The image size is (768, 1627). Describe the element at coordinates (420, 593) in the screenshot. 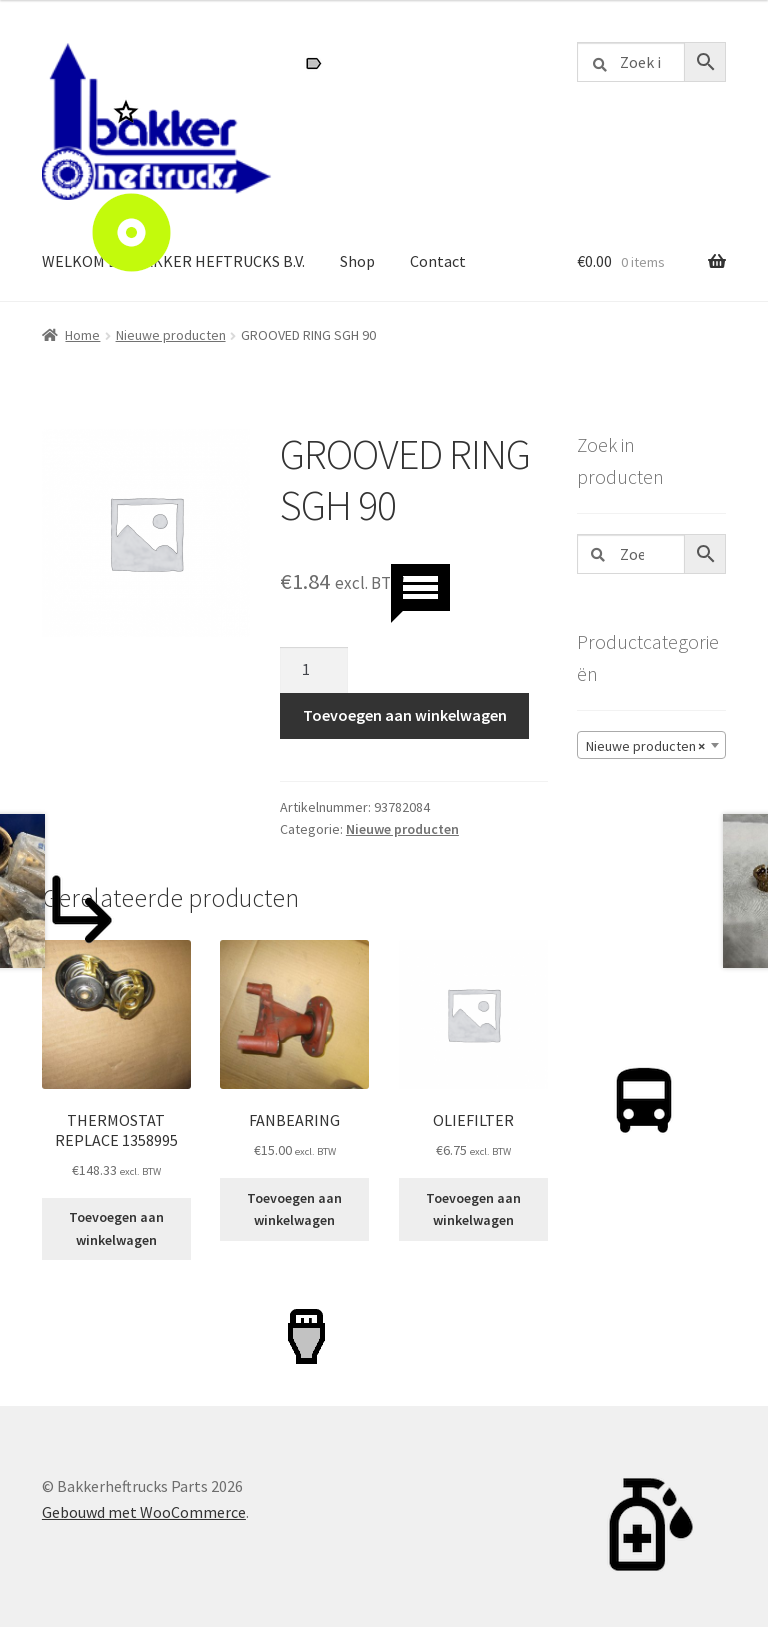

I see `open messaging or chat` at that location.